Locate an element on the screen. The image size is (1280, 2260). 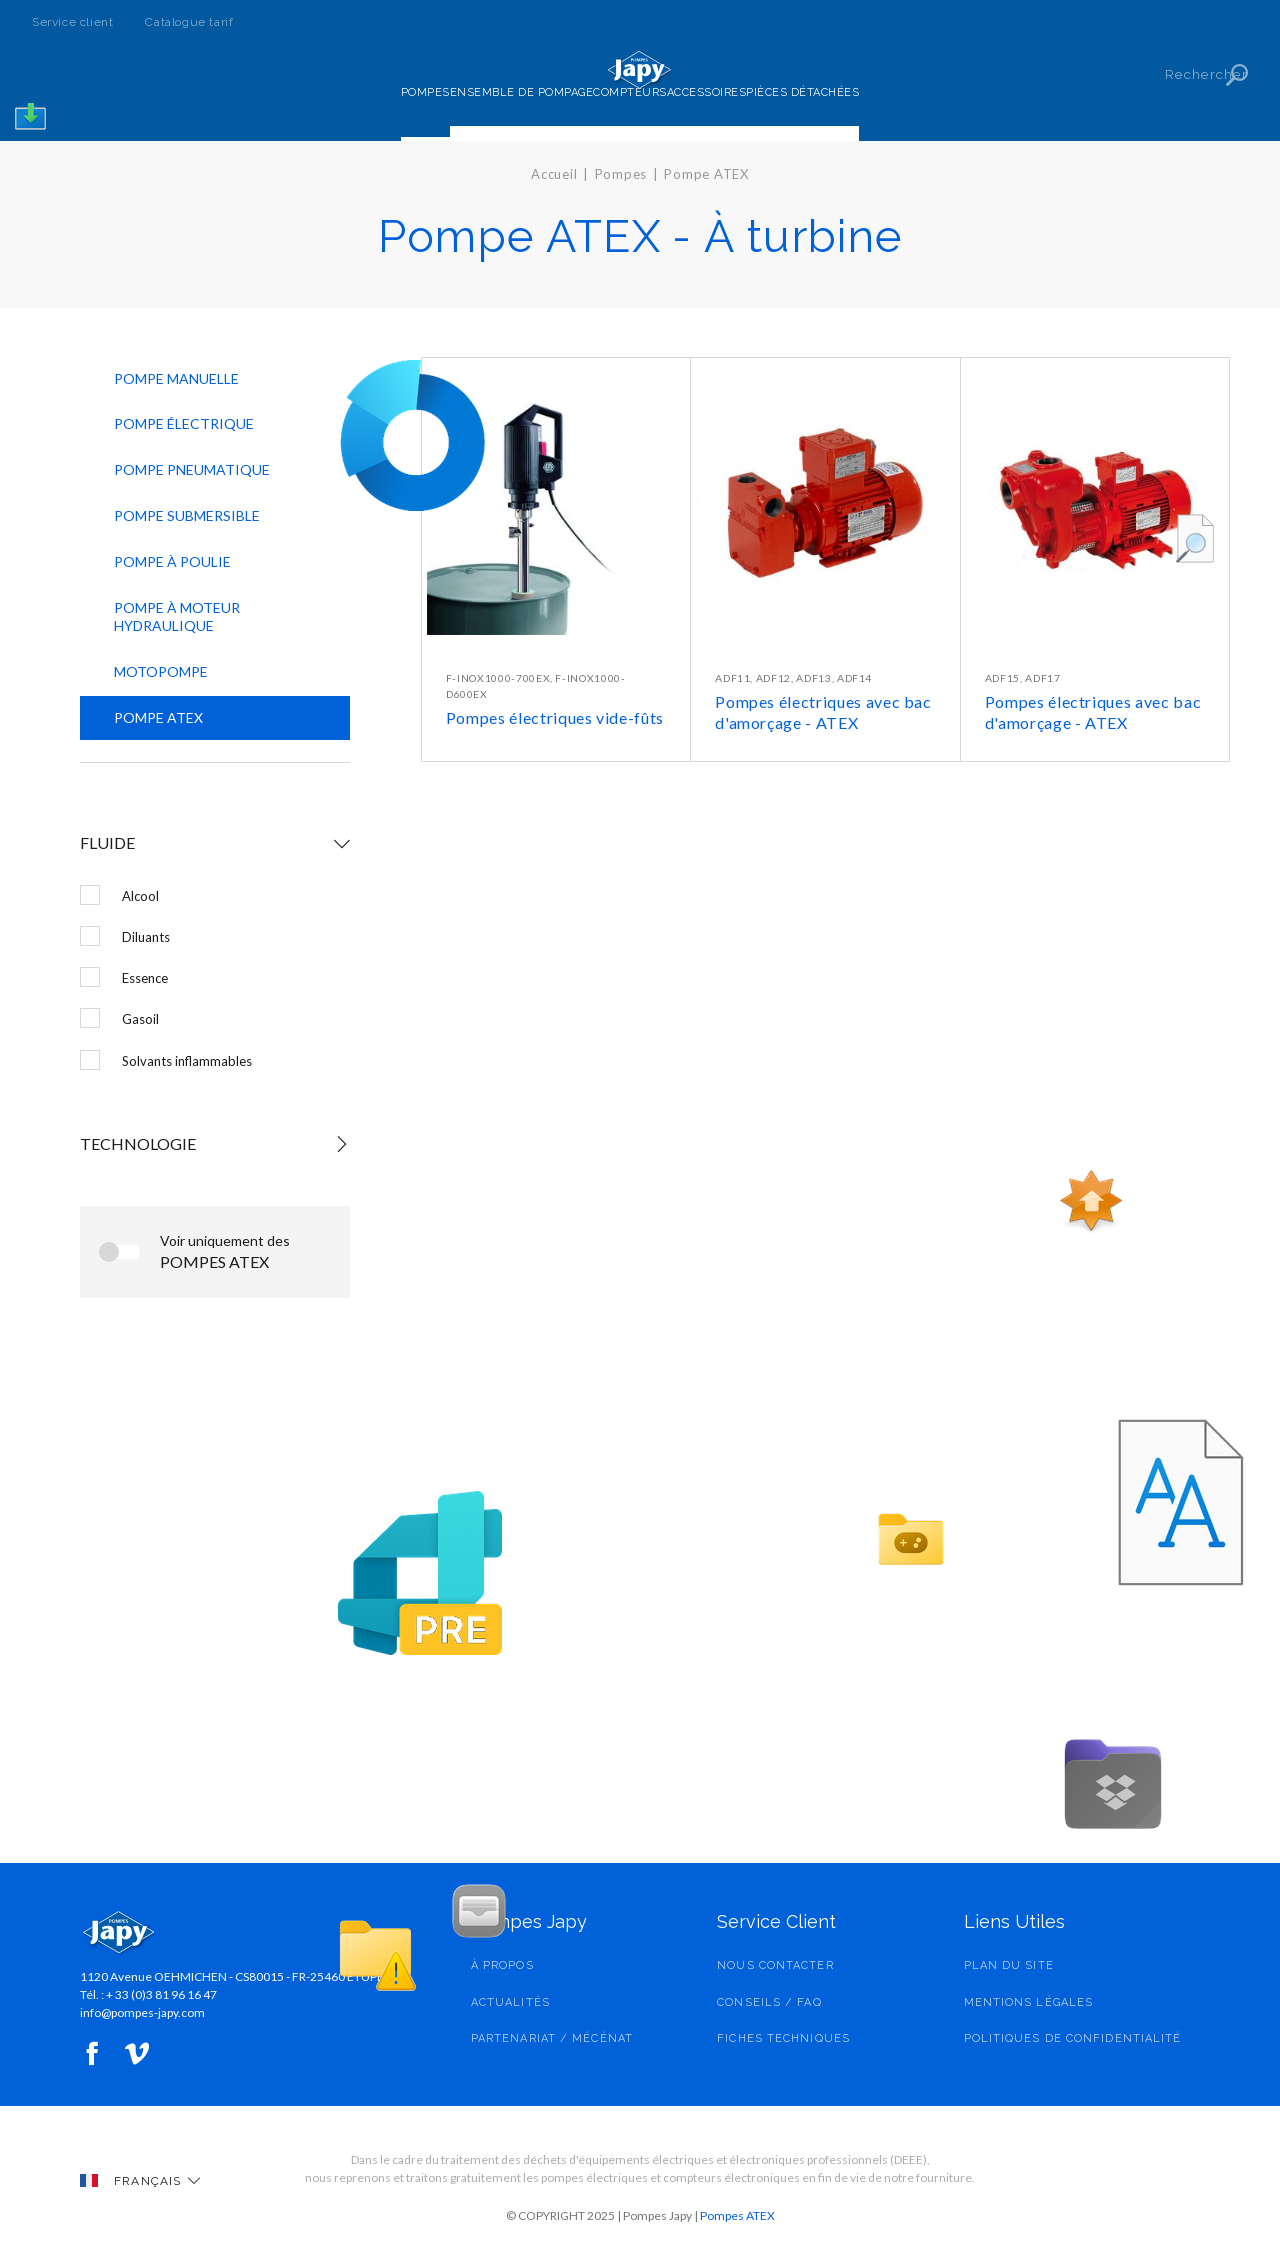
open your Dropbox synced folder is located at coordinates (1113, 1784).